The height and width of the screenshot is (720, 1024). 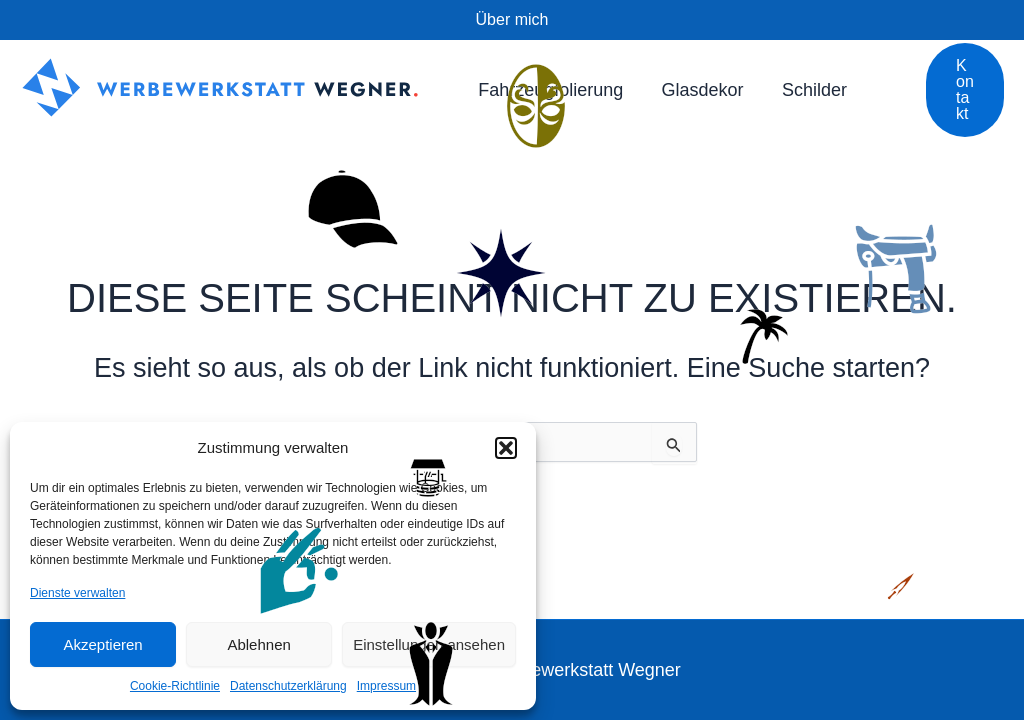 What do you see at coordinates (311, 569) in the screenshot?
I see `tap to flick or shoot a marble` at bounding box center [311, 569].